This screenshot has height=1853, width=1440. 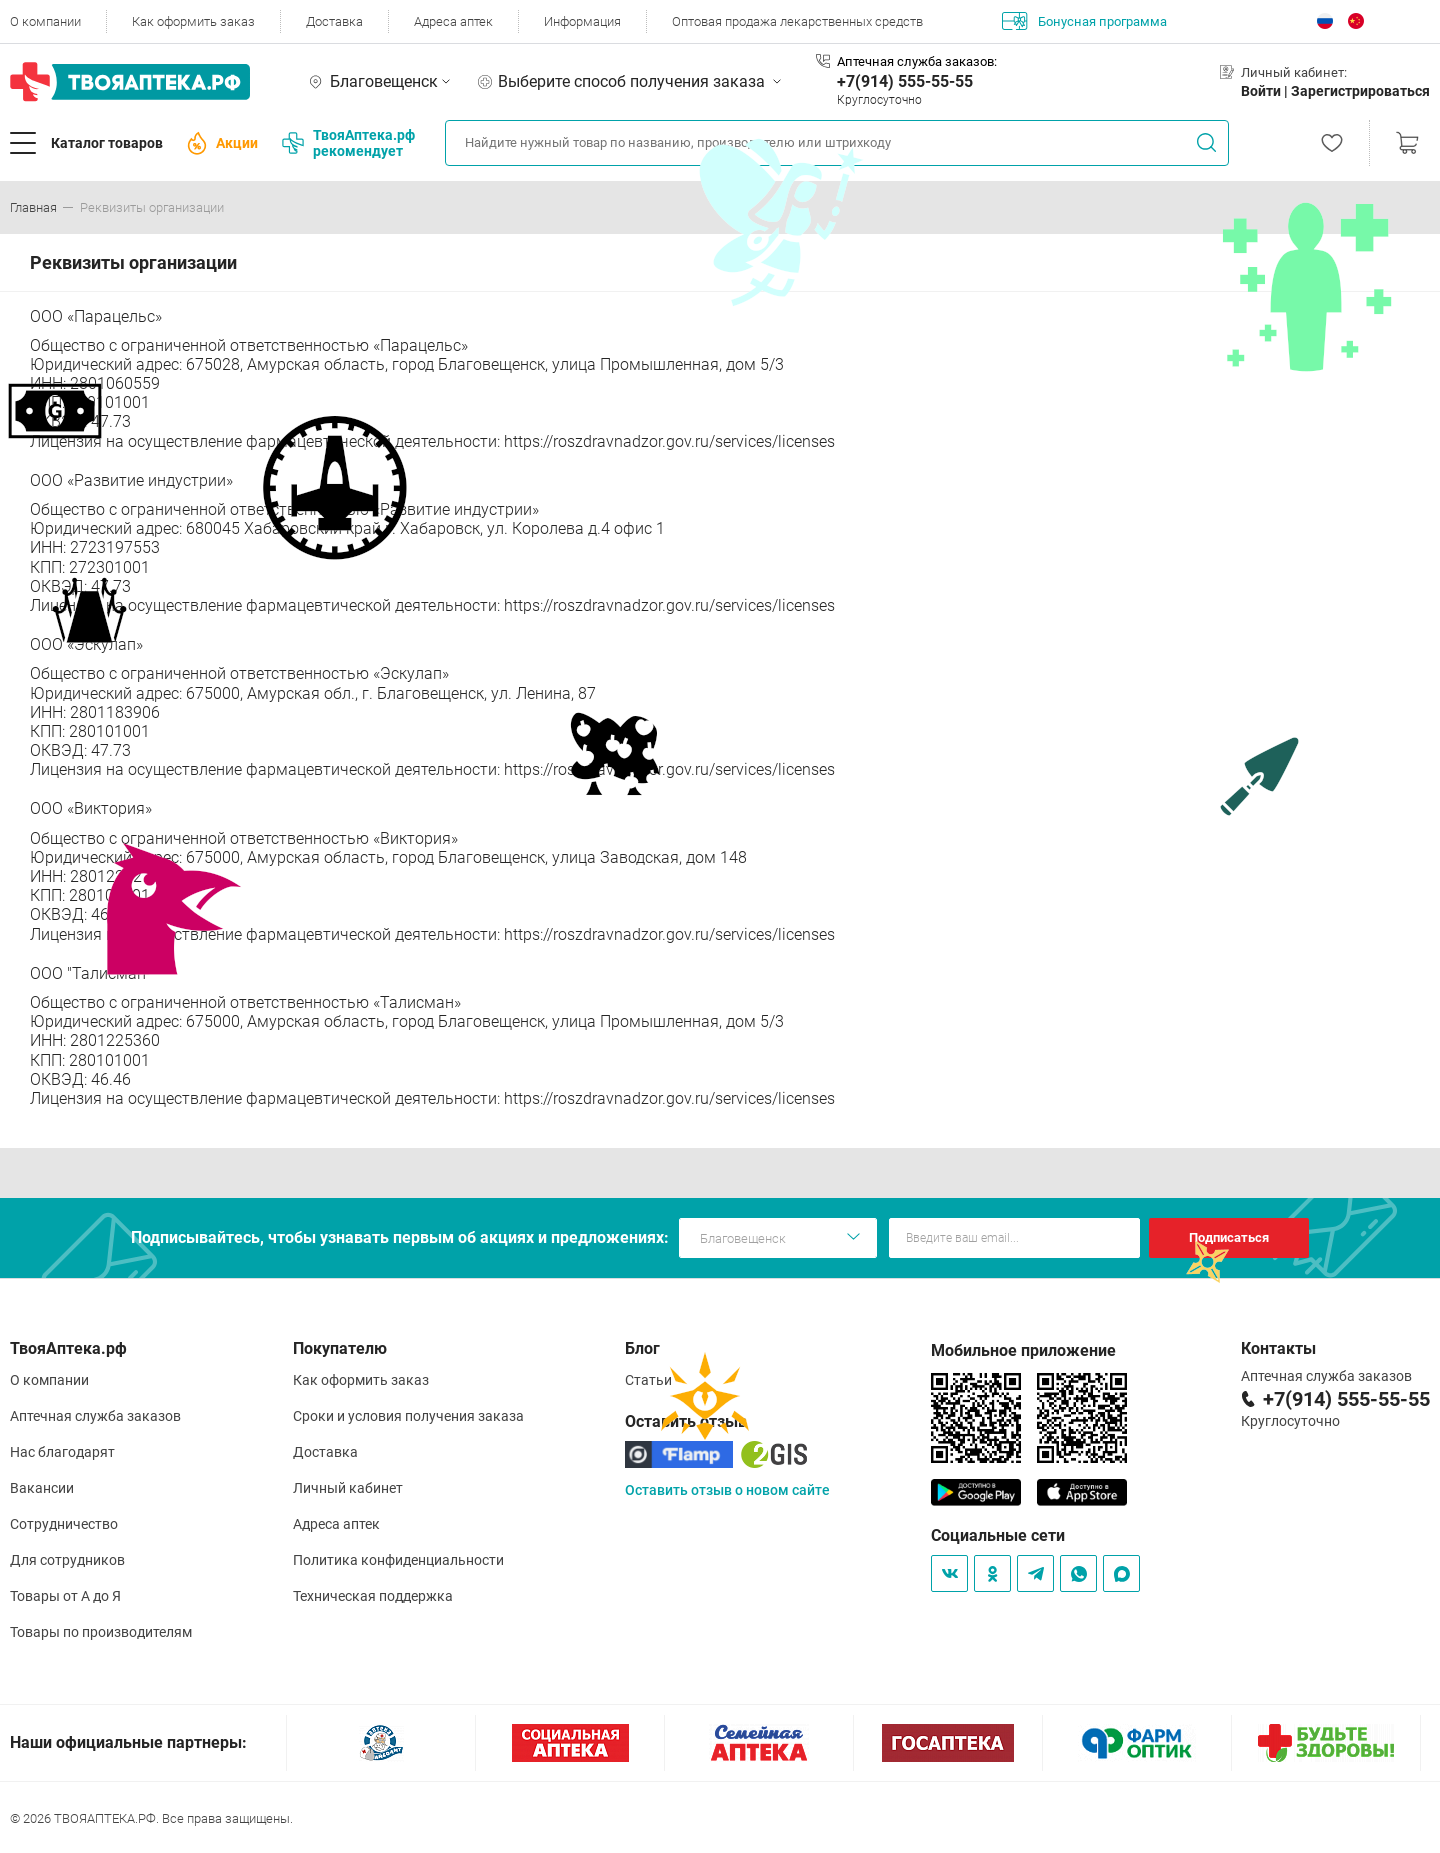 I want to click on share to twitter, so click(x=173, y=907).